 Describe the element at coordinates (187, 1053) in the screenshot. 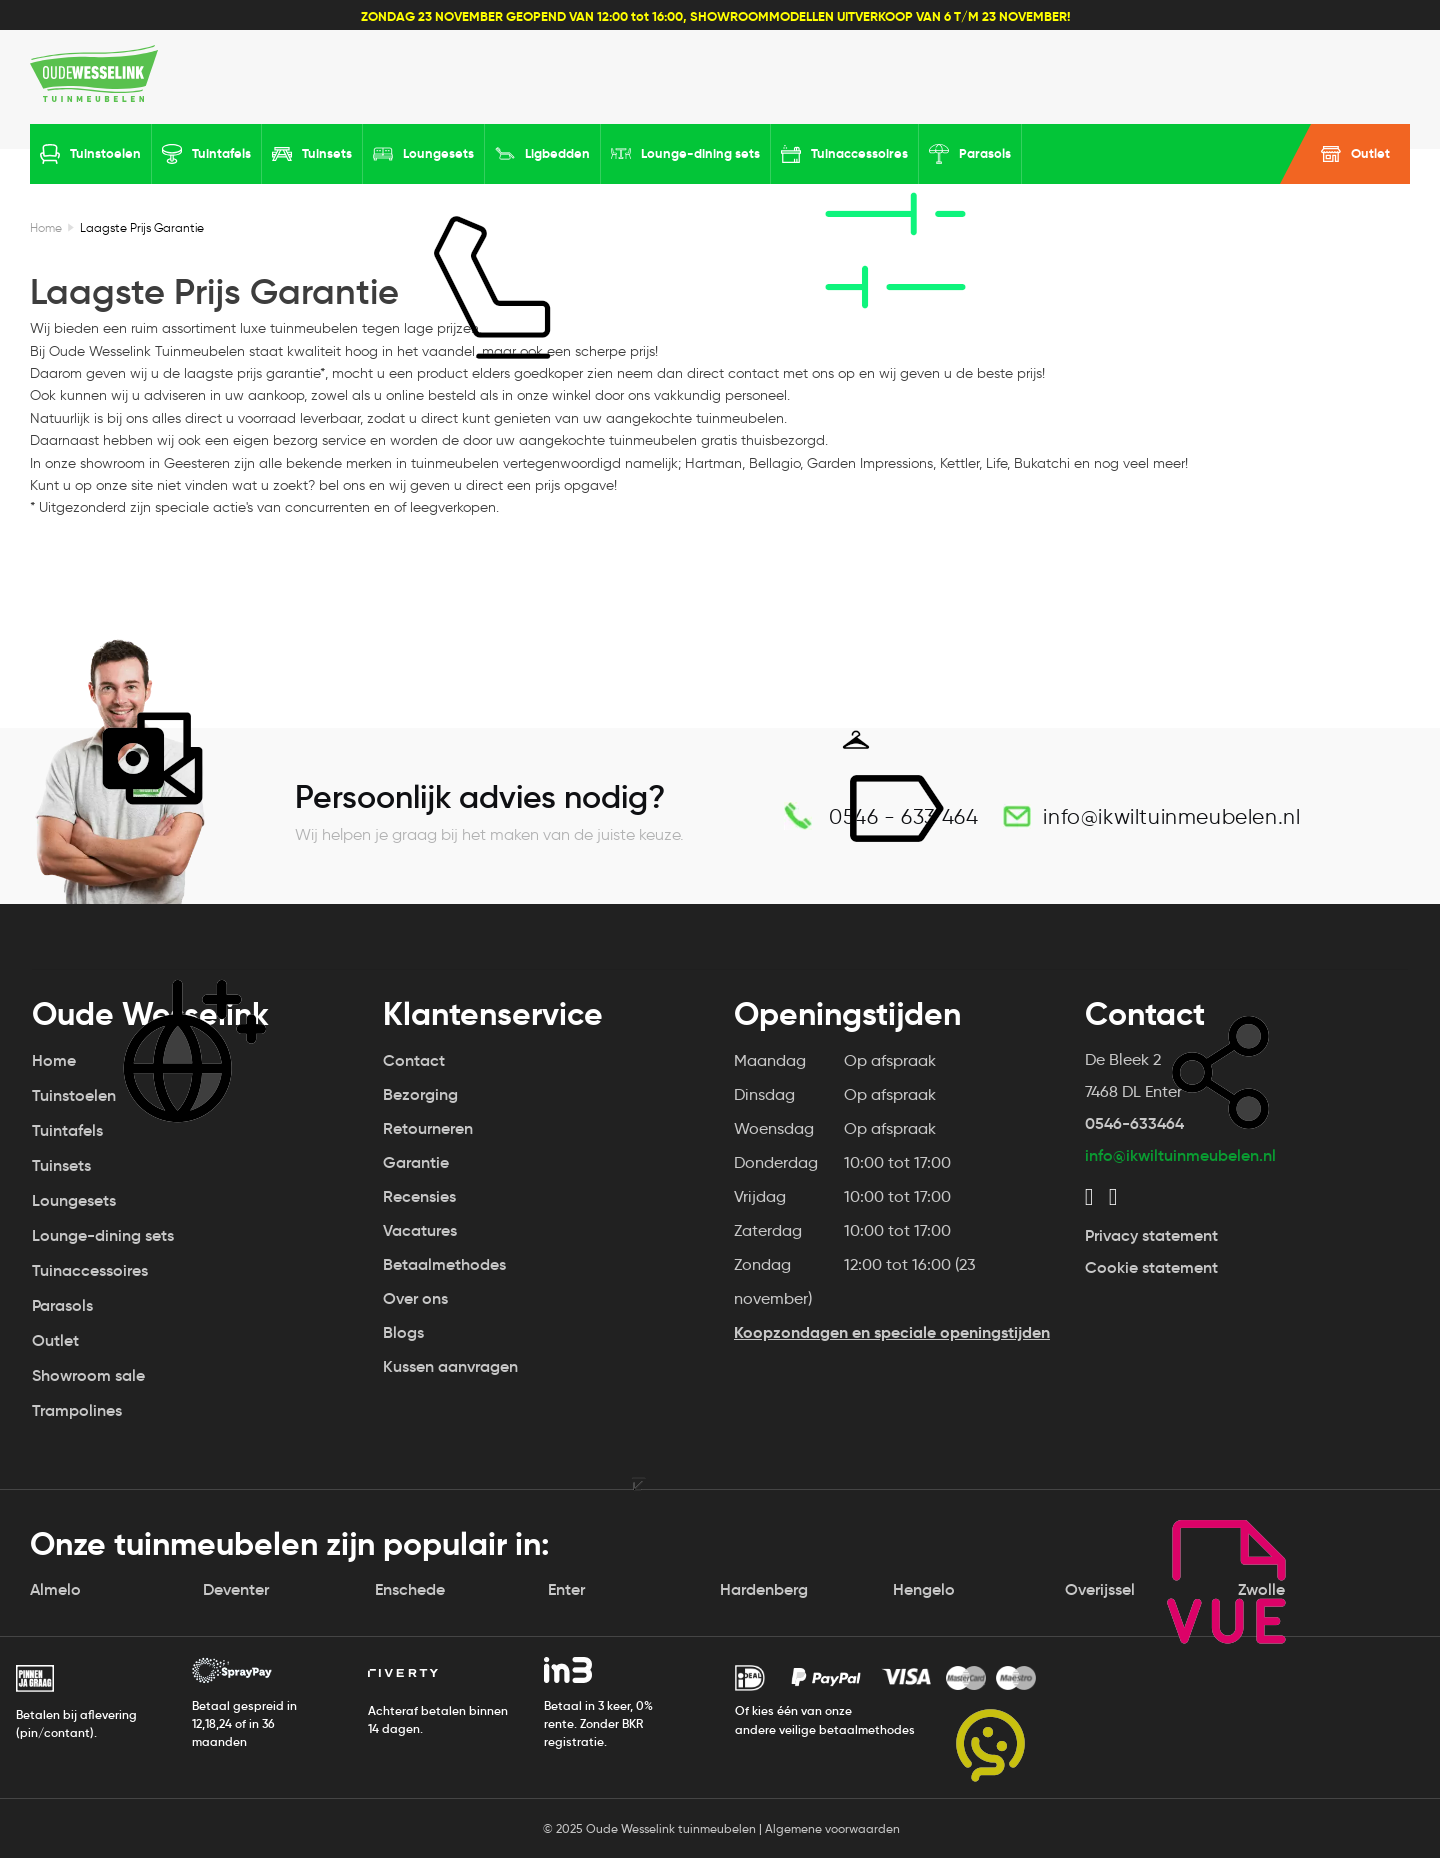

I see `access party or event mode` at that location.